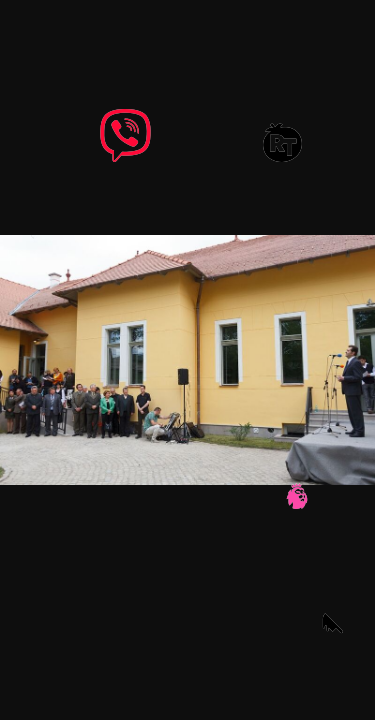 Image resolution: width=375 pixels, height=720 pixels. What do you see at coordinates (297, 496) in the screenshot?
I see `view Premier League content` at bounding box center [297, 496].